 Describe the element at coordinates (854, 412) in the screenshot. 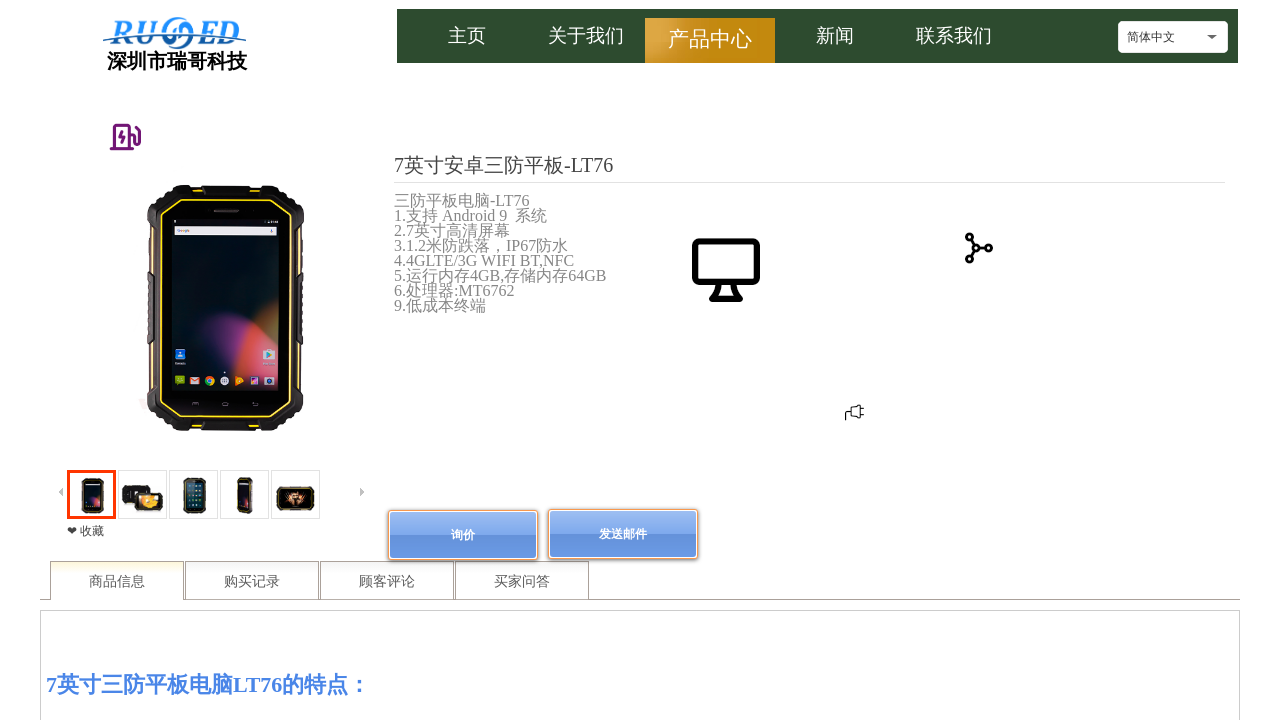

I see `connect a plugin or extension` at that location.